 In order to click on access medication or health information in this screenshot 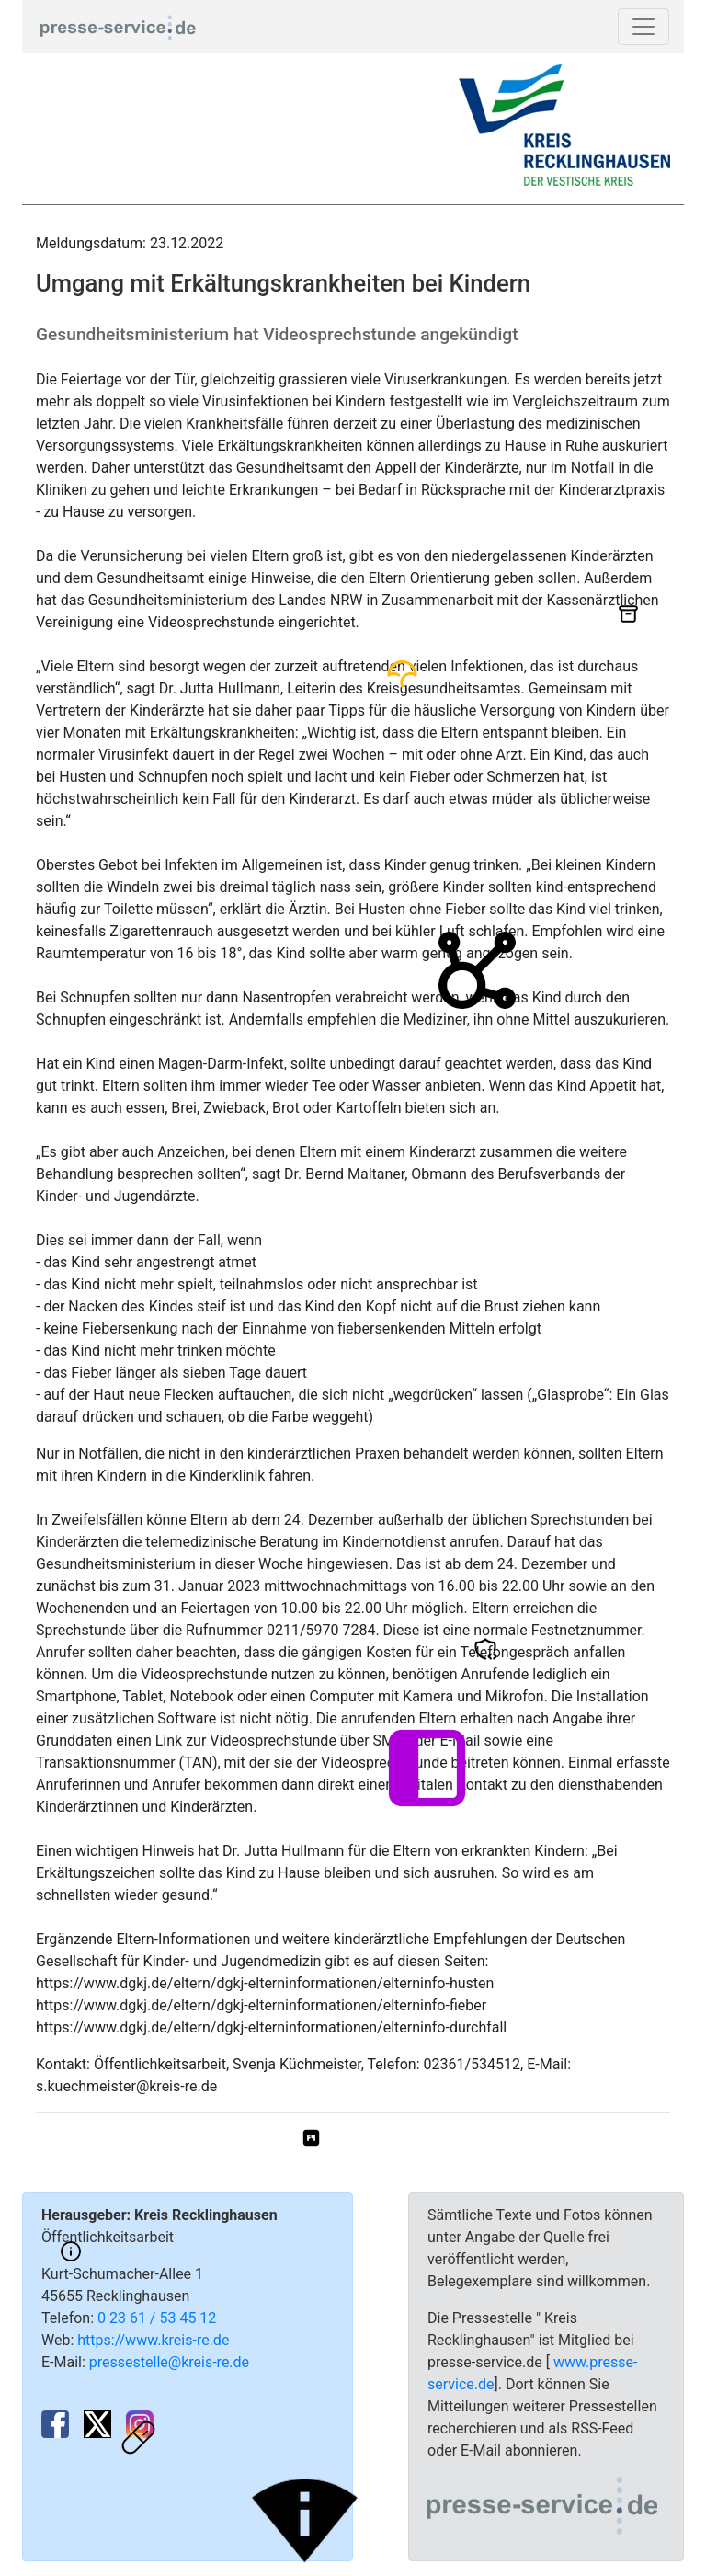, I will do `click(138, 2437)`.